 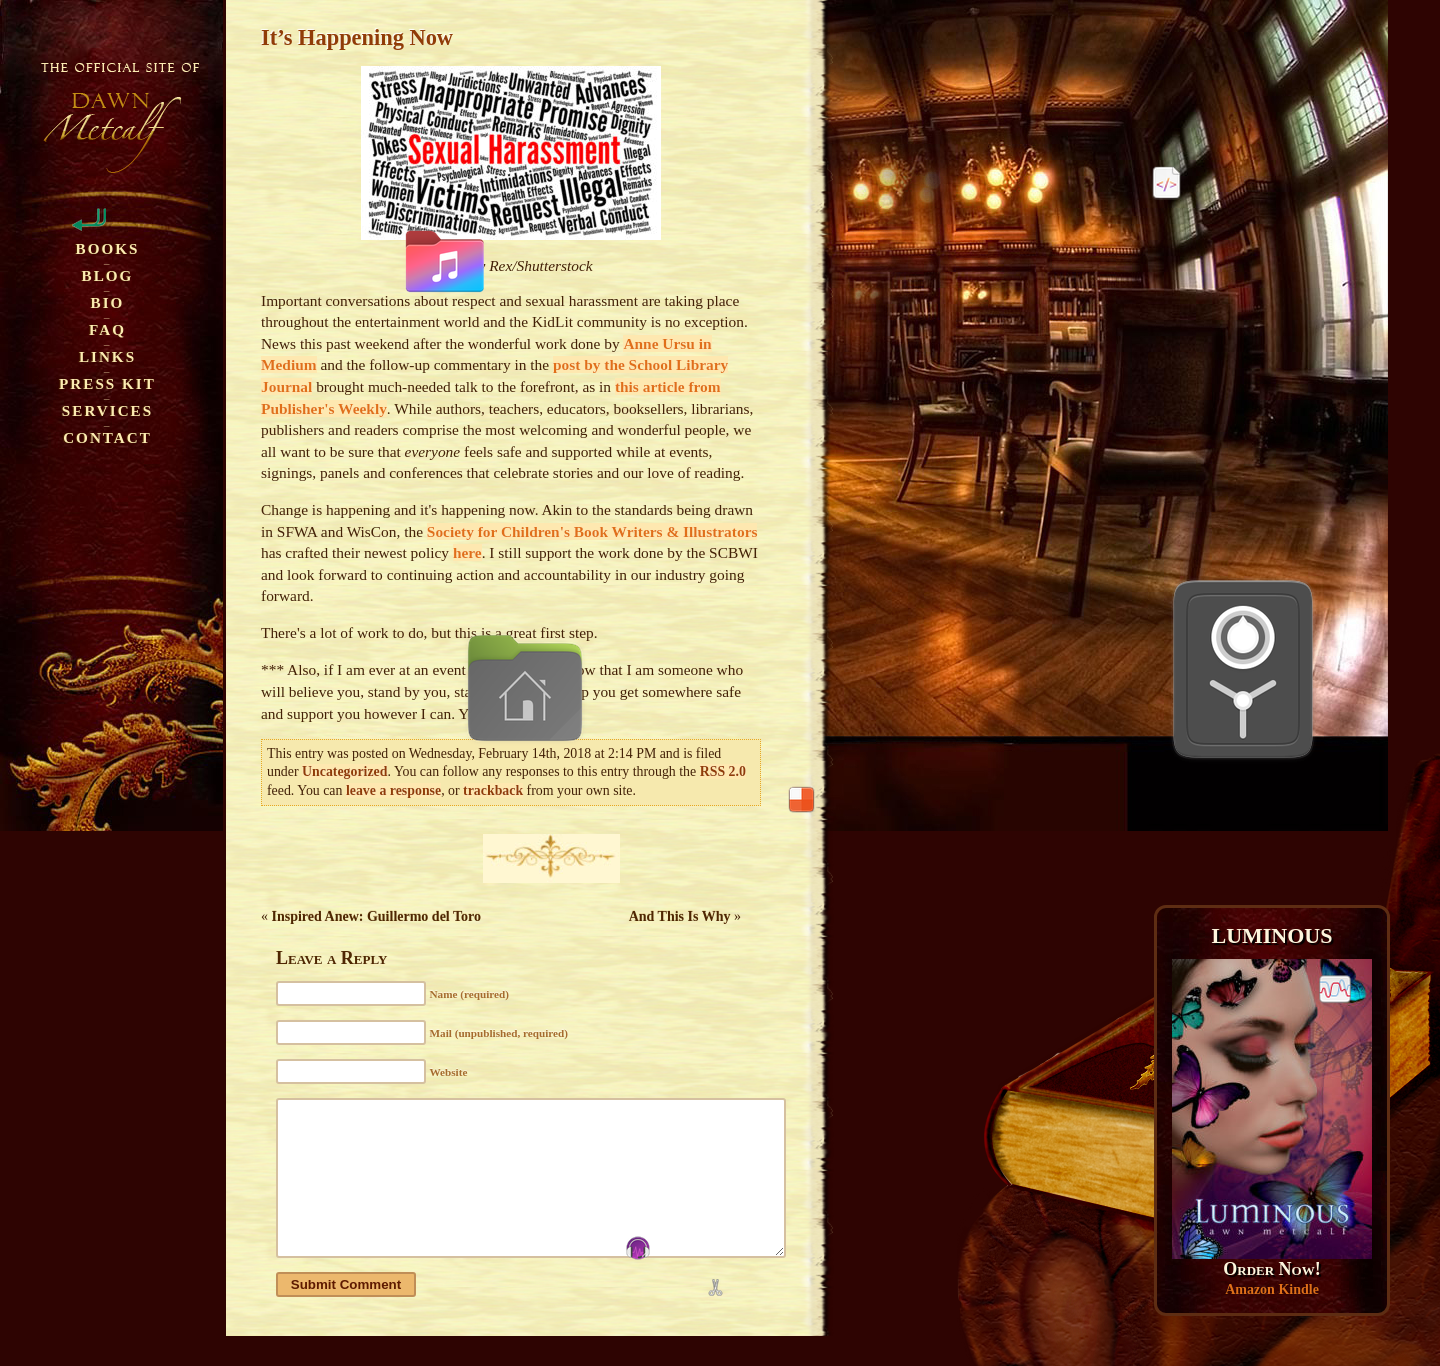 What do you see at coordinates (444, 263) in the screenshot?
I see `open apple music folder` at bounding box center [444, 263].